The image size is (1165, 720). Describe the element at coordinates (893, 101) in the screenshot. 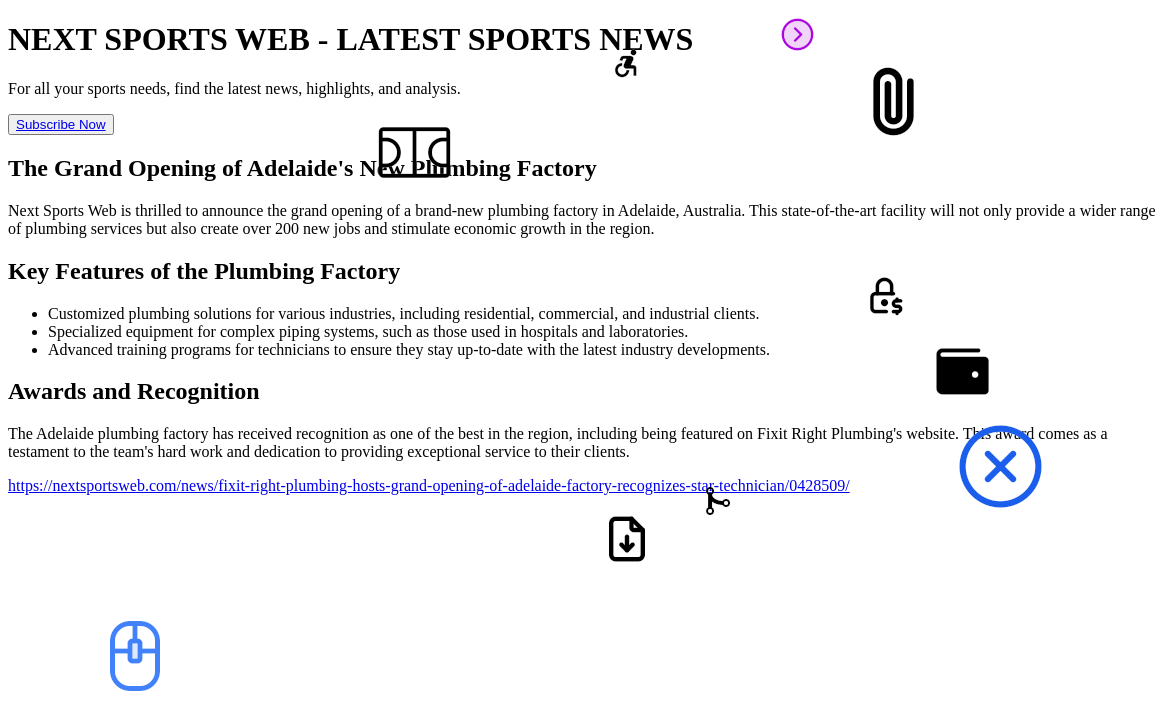

I see `attach a file to your message` at that location.